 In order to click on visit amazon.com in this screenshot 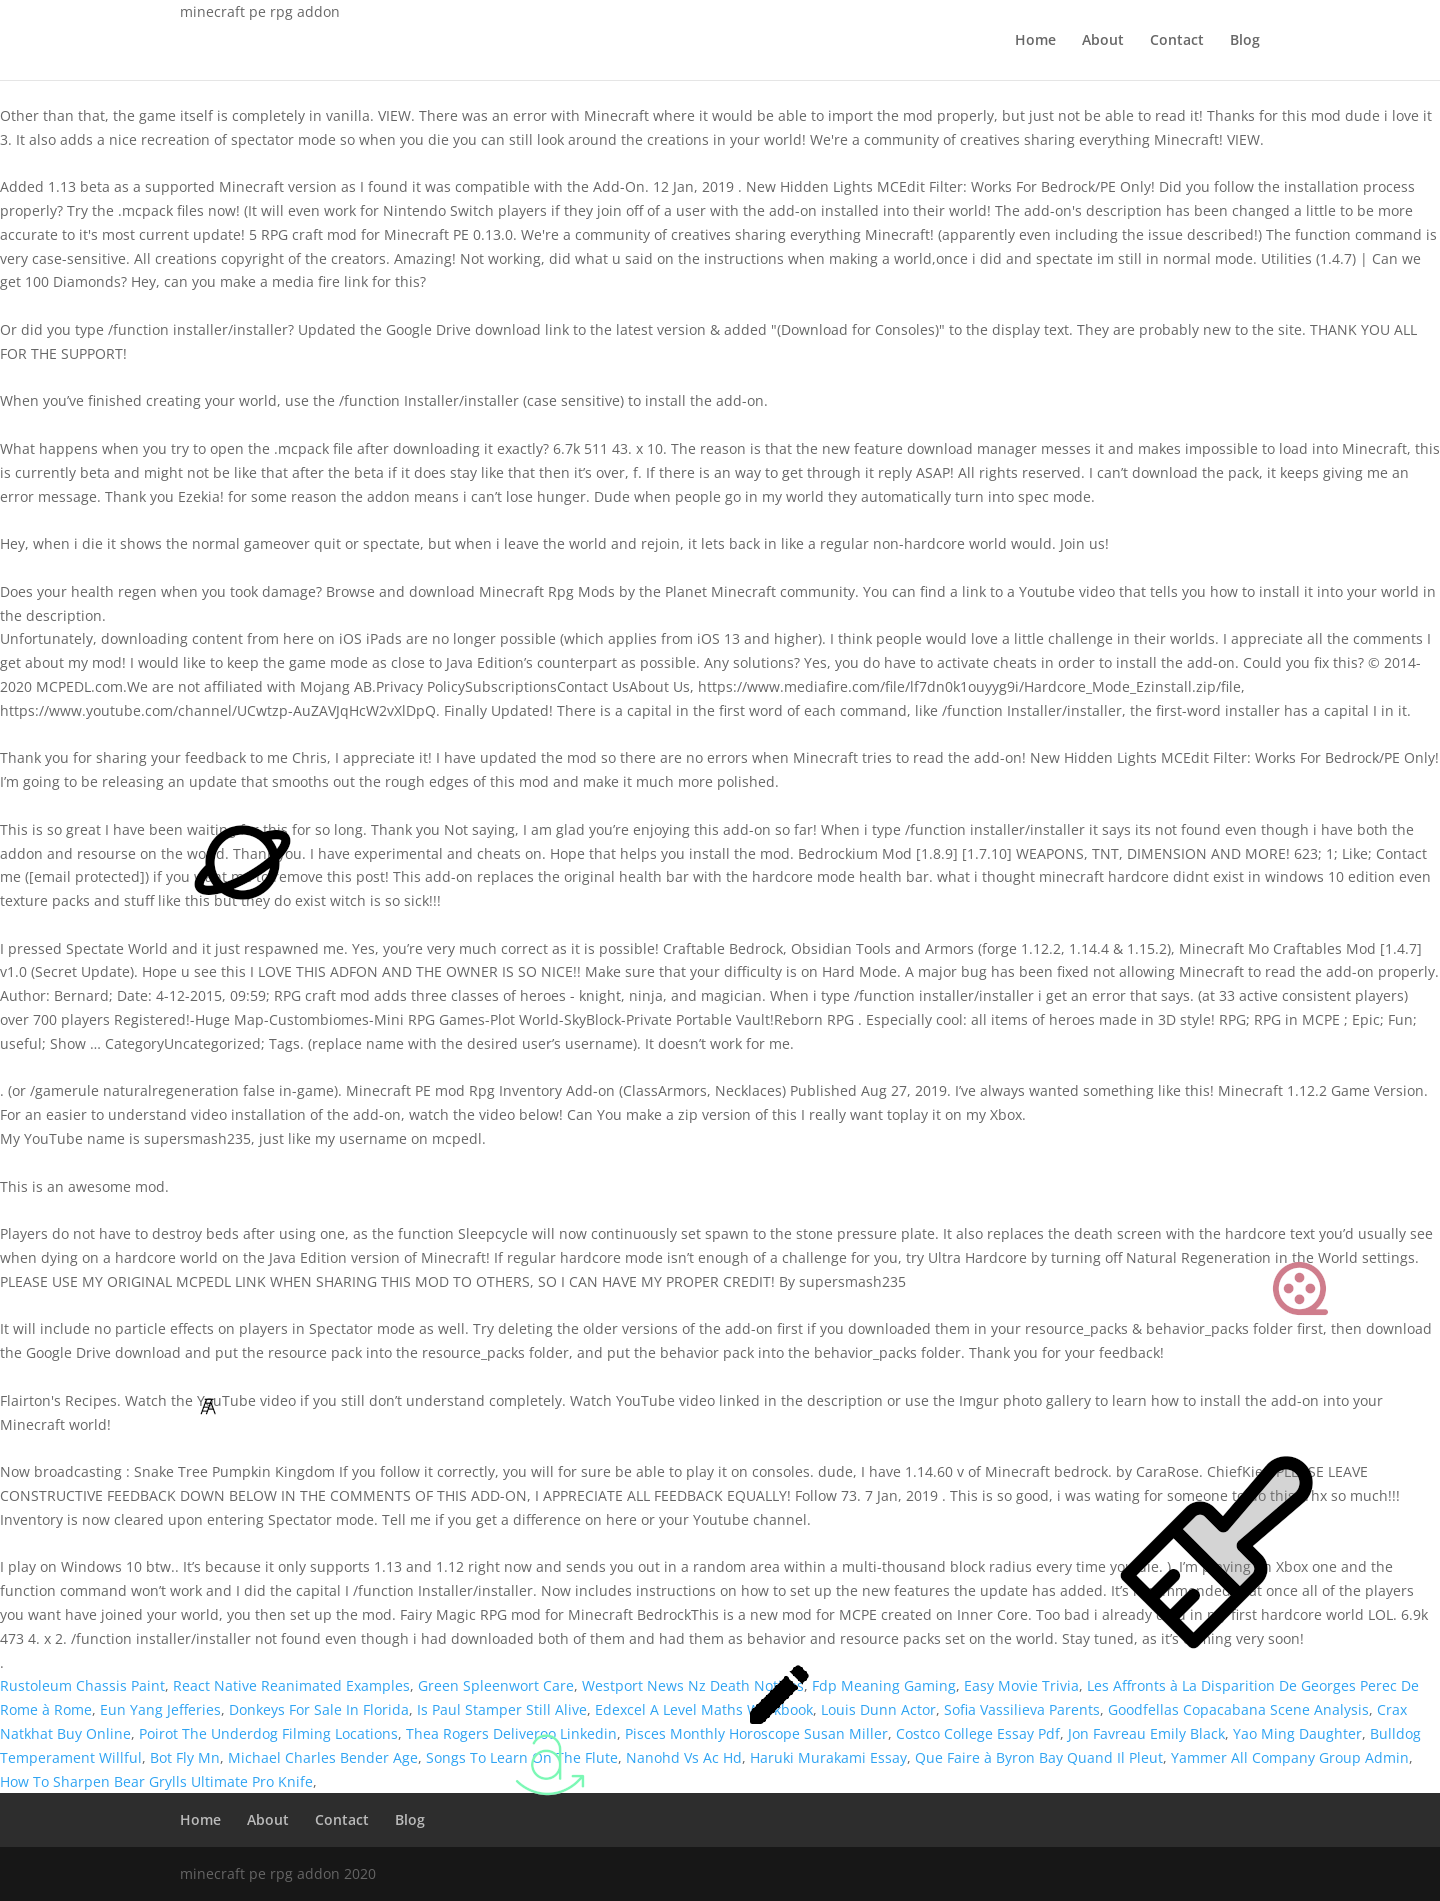, I will do `click(547, 1763)`.